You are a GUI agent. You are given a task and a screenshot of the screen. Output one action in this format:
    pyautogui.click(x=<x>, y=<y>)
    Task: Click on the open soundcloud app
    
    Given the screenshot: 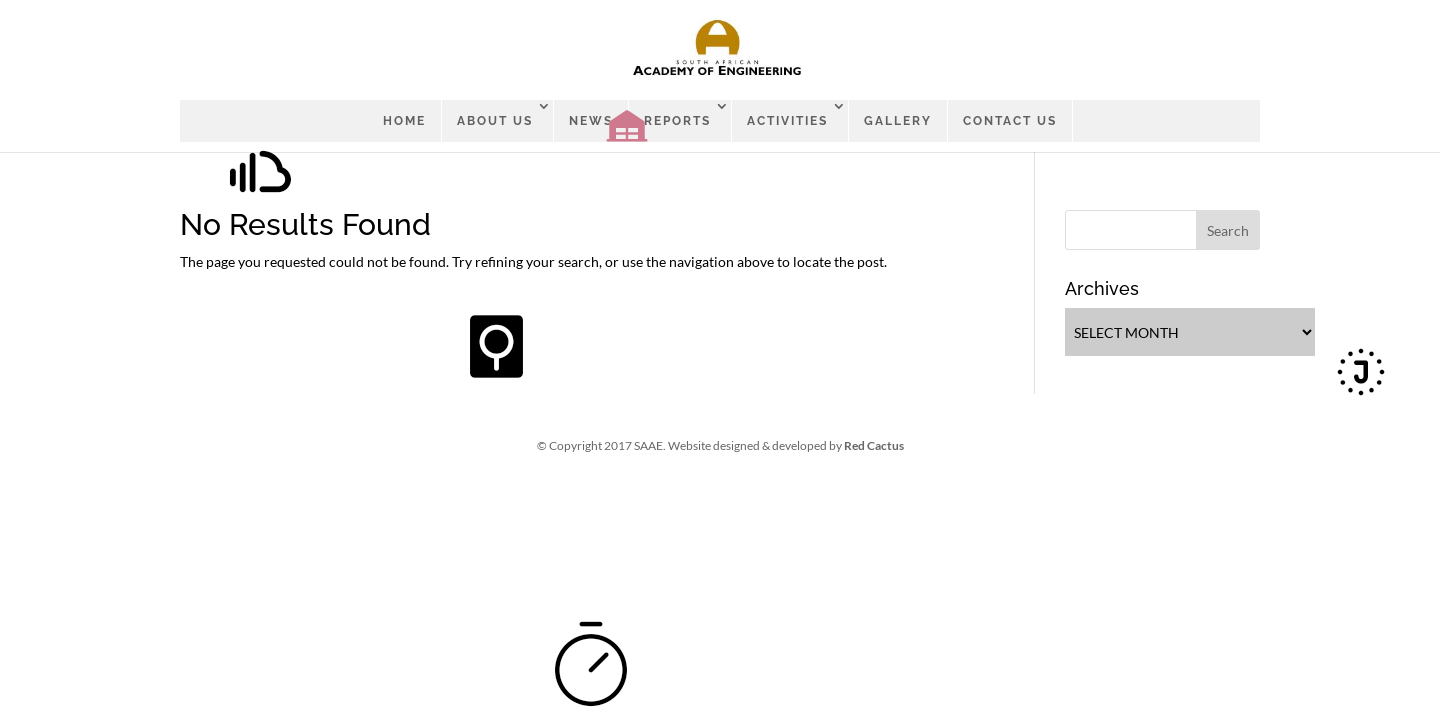 What is the action you would take?
    pyautogui.click(x=259, y=173)
    